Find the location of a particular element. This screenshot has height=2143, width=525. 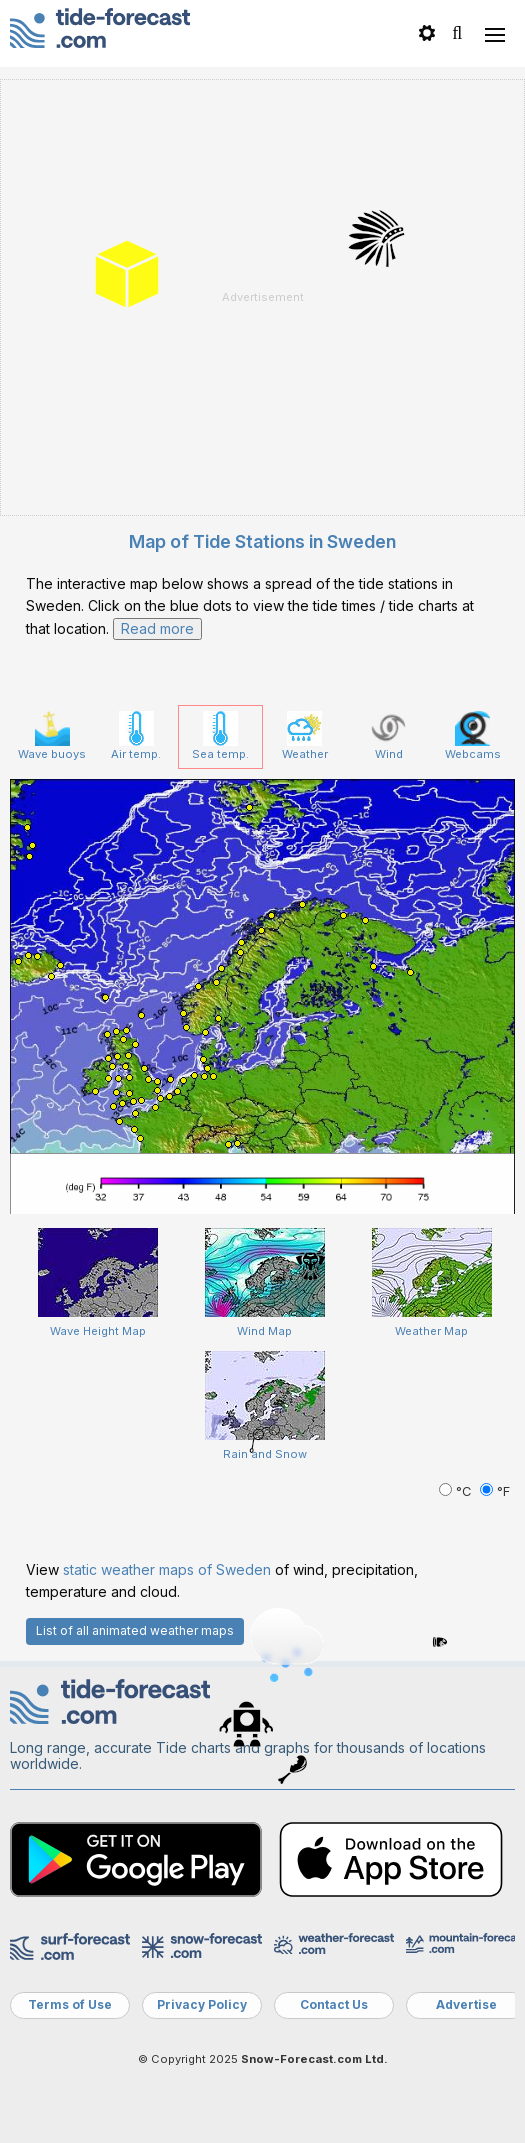

bullet bill character from mario games is located at coordinates (440, 1642).